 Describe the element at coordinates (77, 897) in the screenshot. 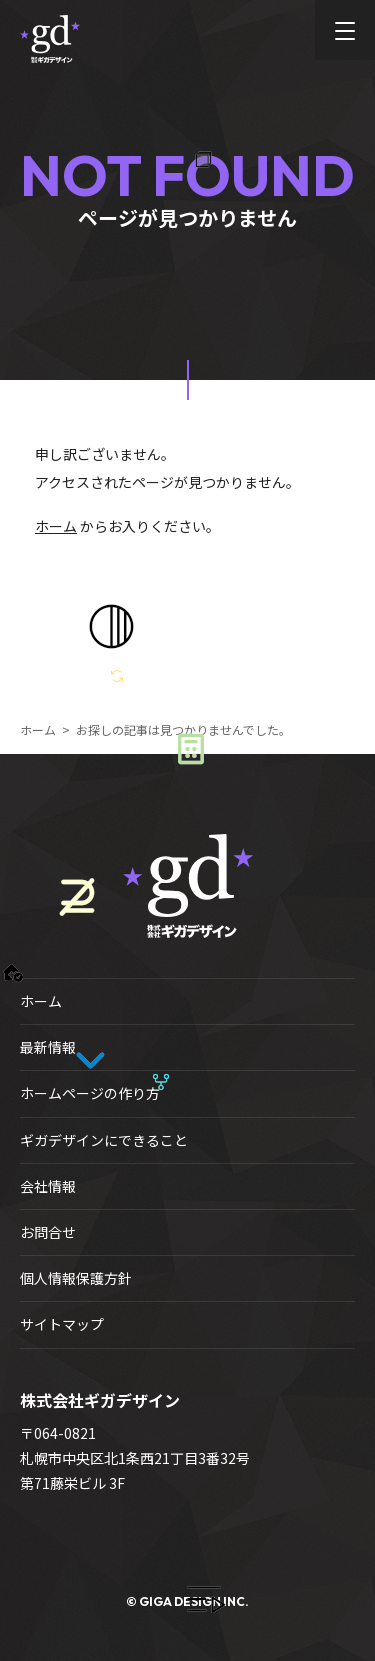

I see `indicates "not a superset of" in mathematical notation` at that location.